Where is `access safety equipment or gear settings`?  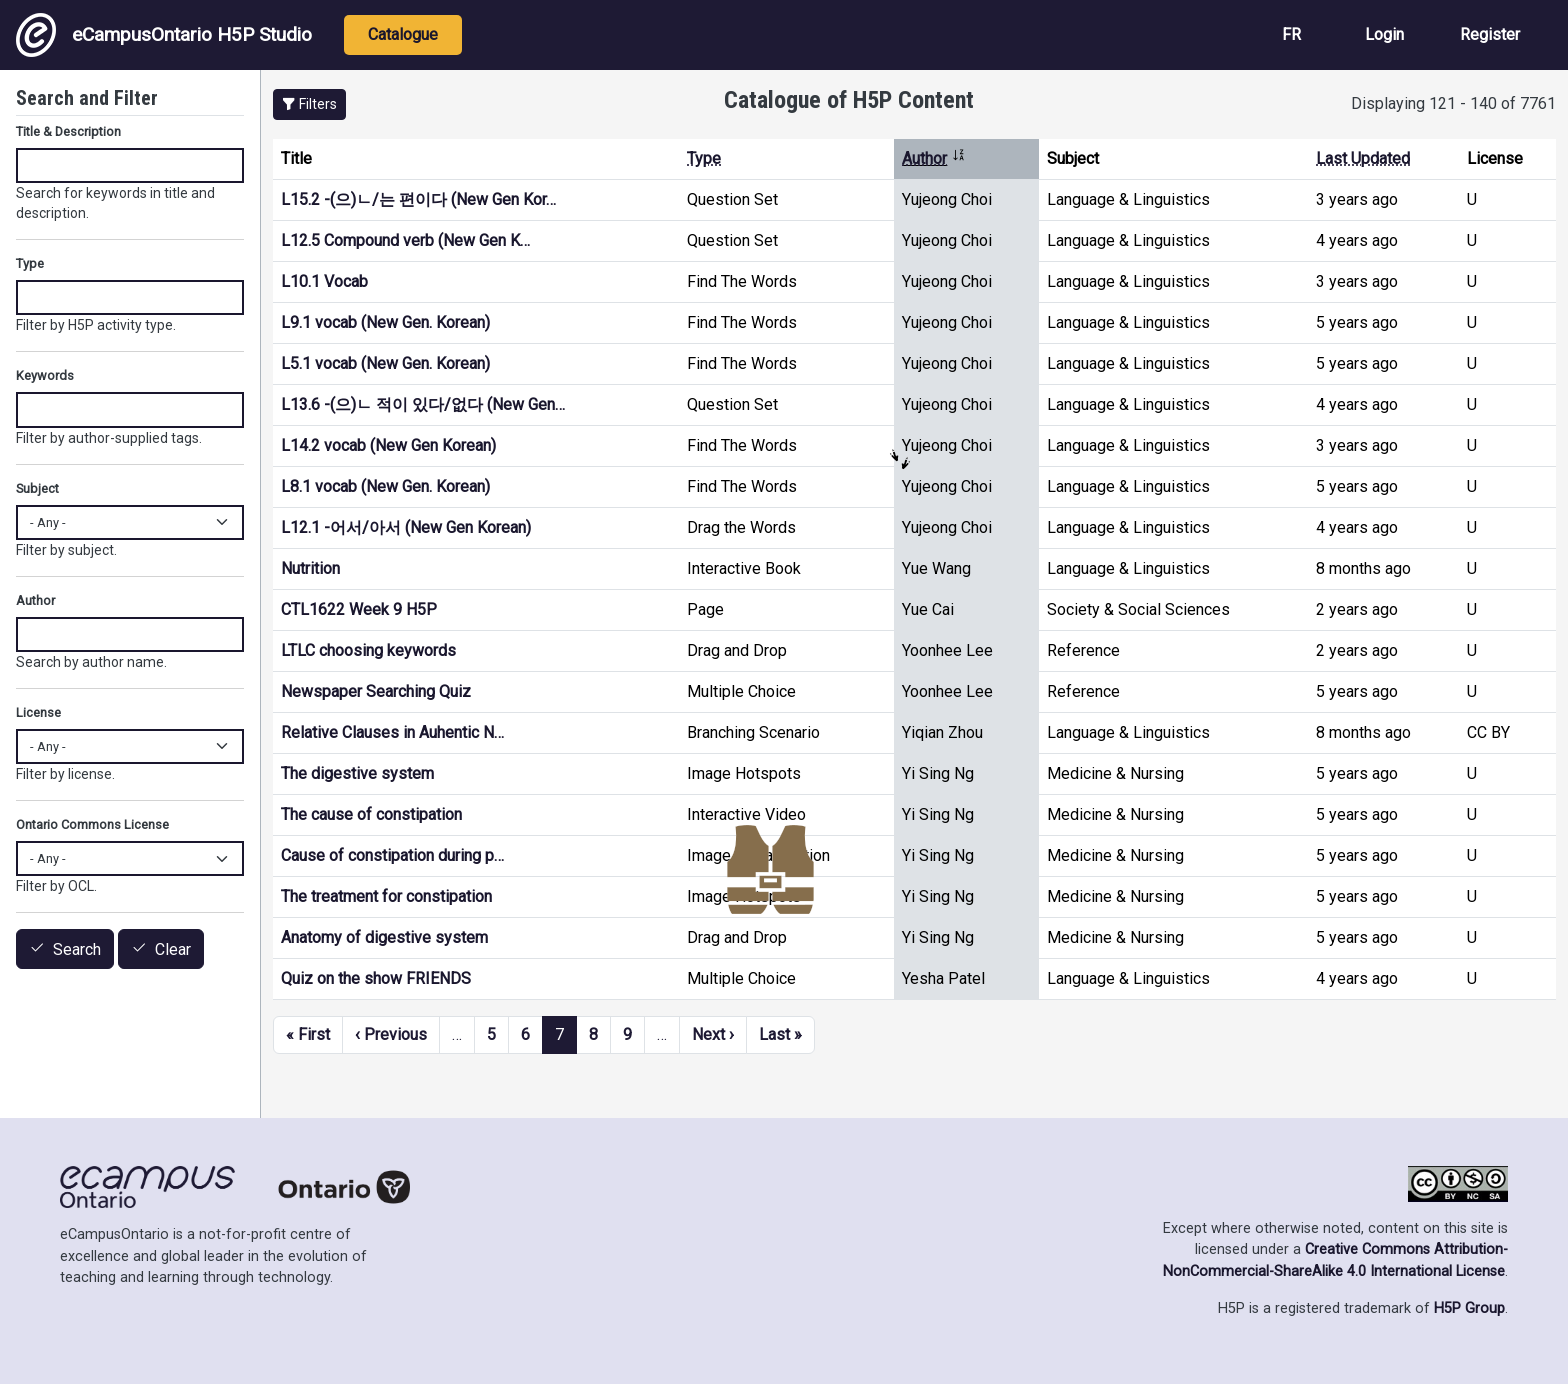 access safety equipment or gear settings is located at coordinates (770, 869).